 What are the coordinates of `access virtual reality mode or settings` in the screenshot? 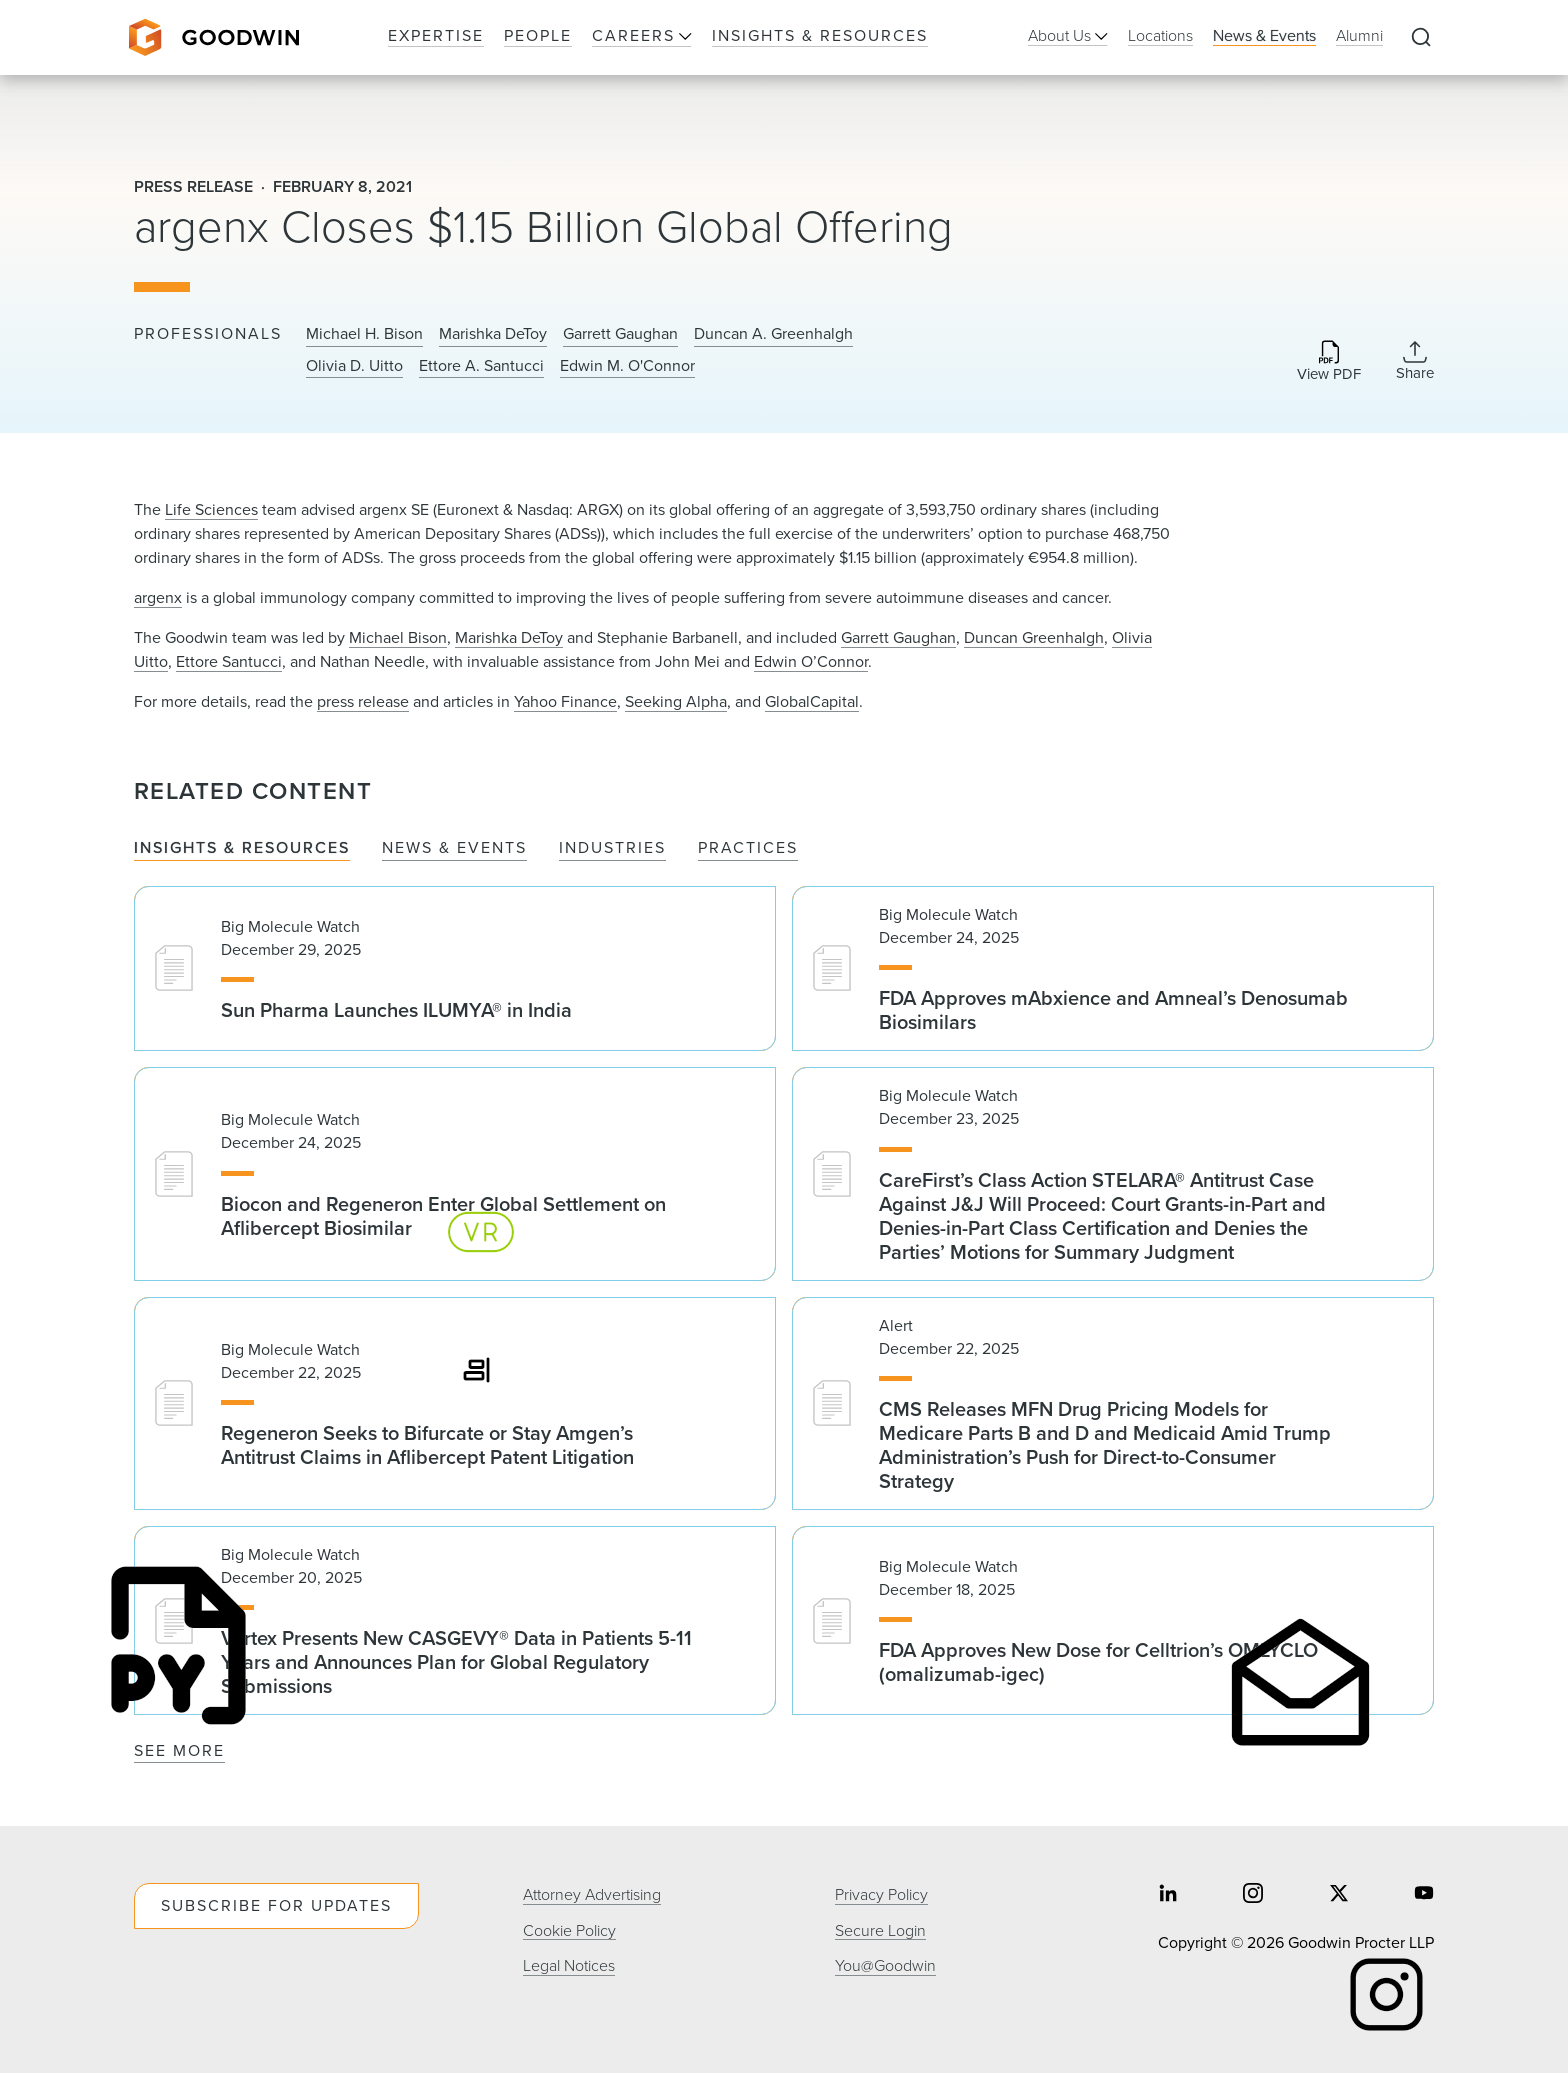 It's located at (481, 1232).